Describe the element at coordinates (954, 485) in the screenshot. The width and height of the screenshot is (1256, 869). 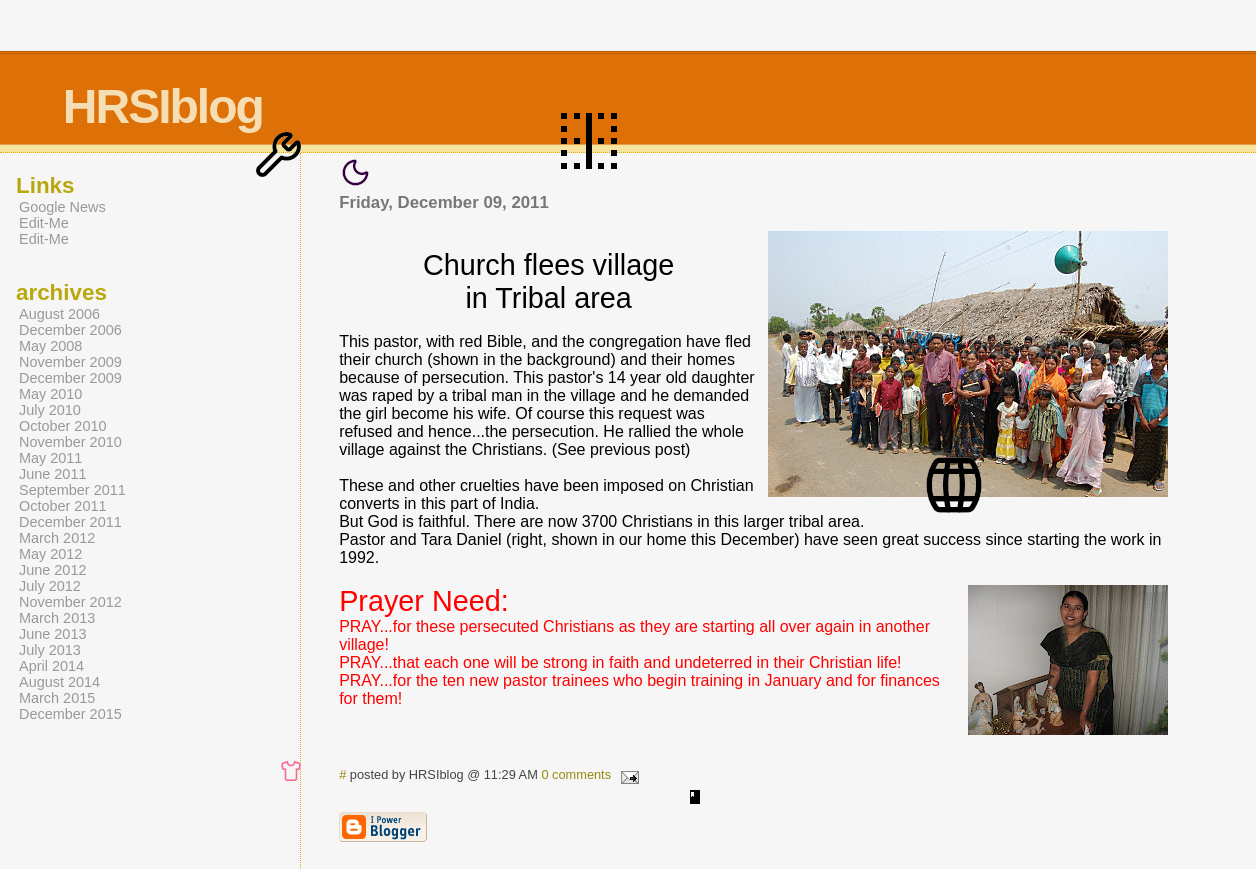
I see `view inventory or storage items` at that location.